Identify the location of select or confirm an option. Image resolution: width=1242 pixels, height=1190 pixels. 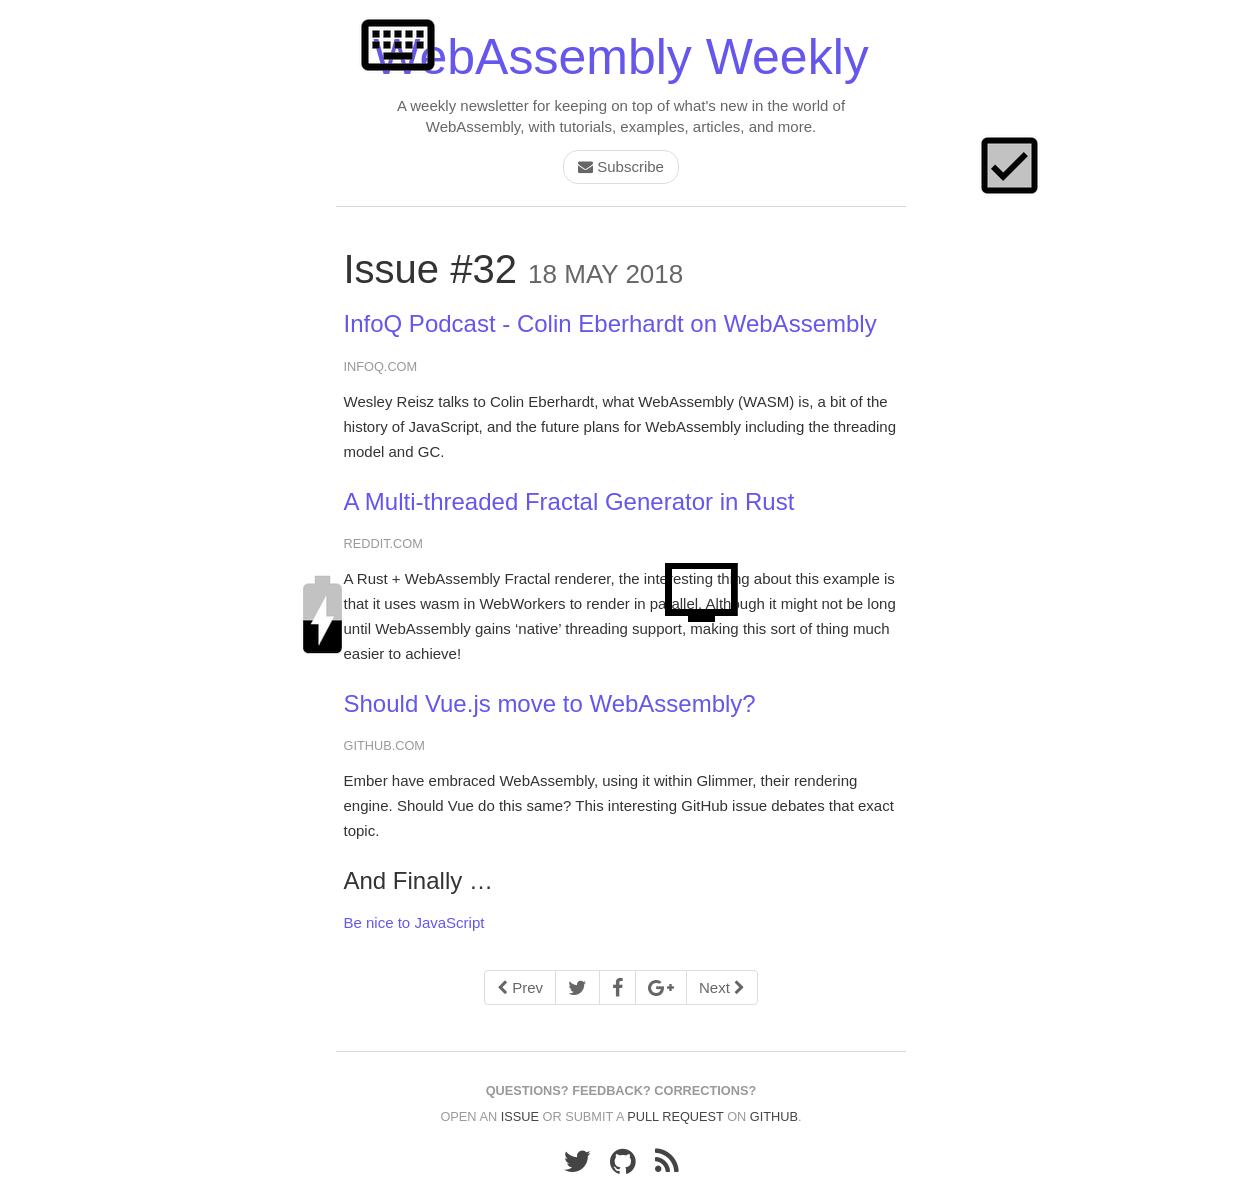
(1009, 165).